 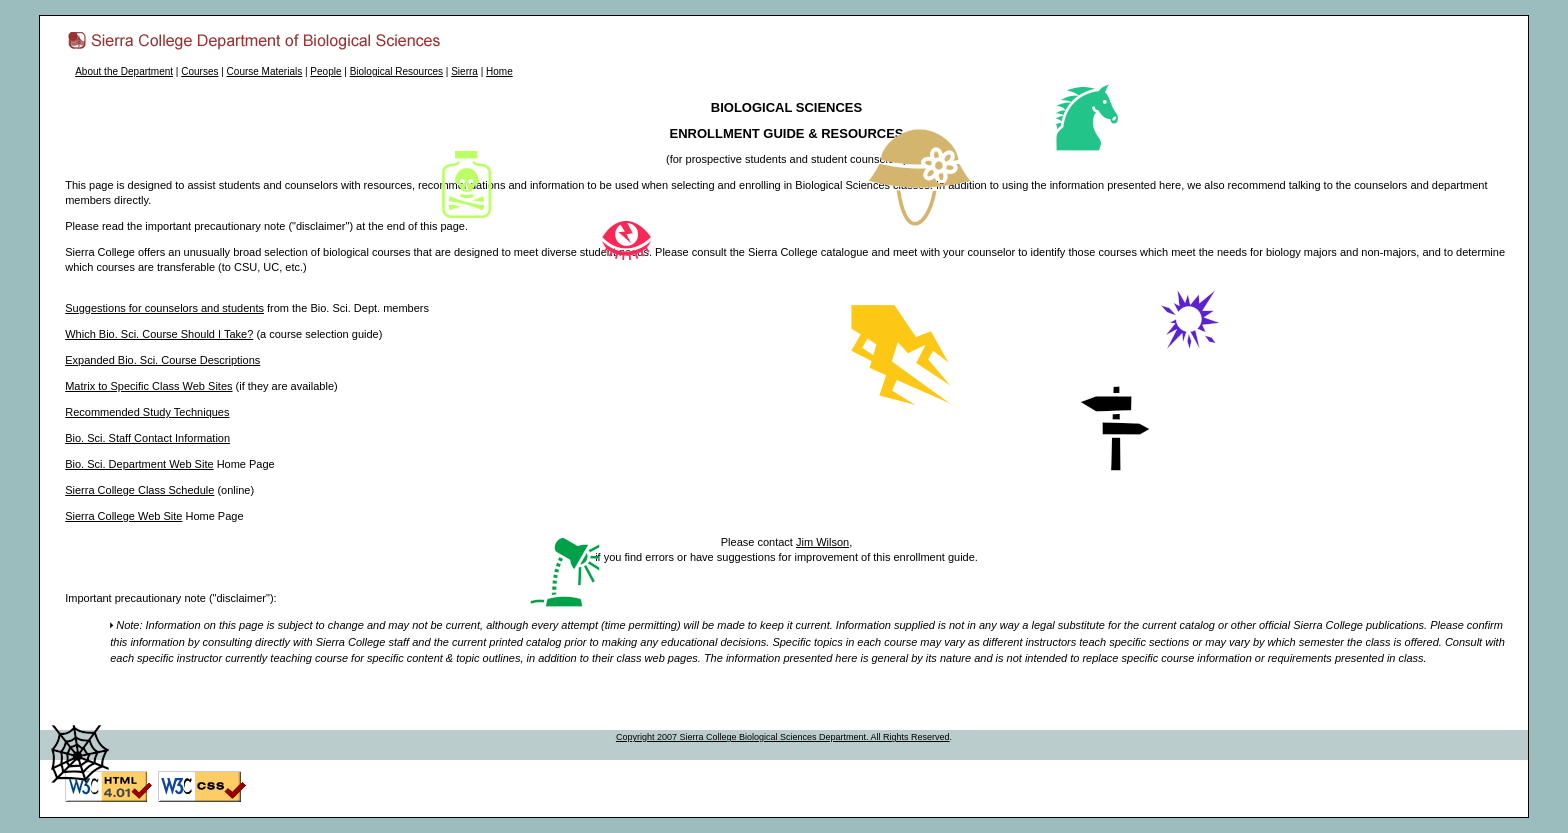 I want to click on navigate to different game areas or levels, so click(x=1115, y=427).